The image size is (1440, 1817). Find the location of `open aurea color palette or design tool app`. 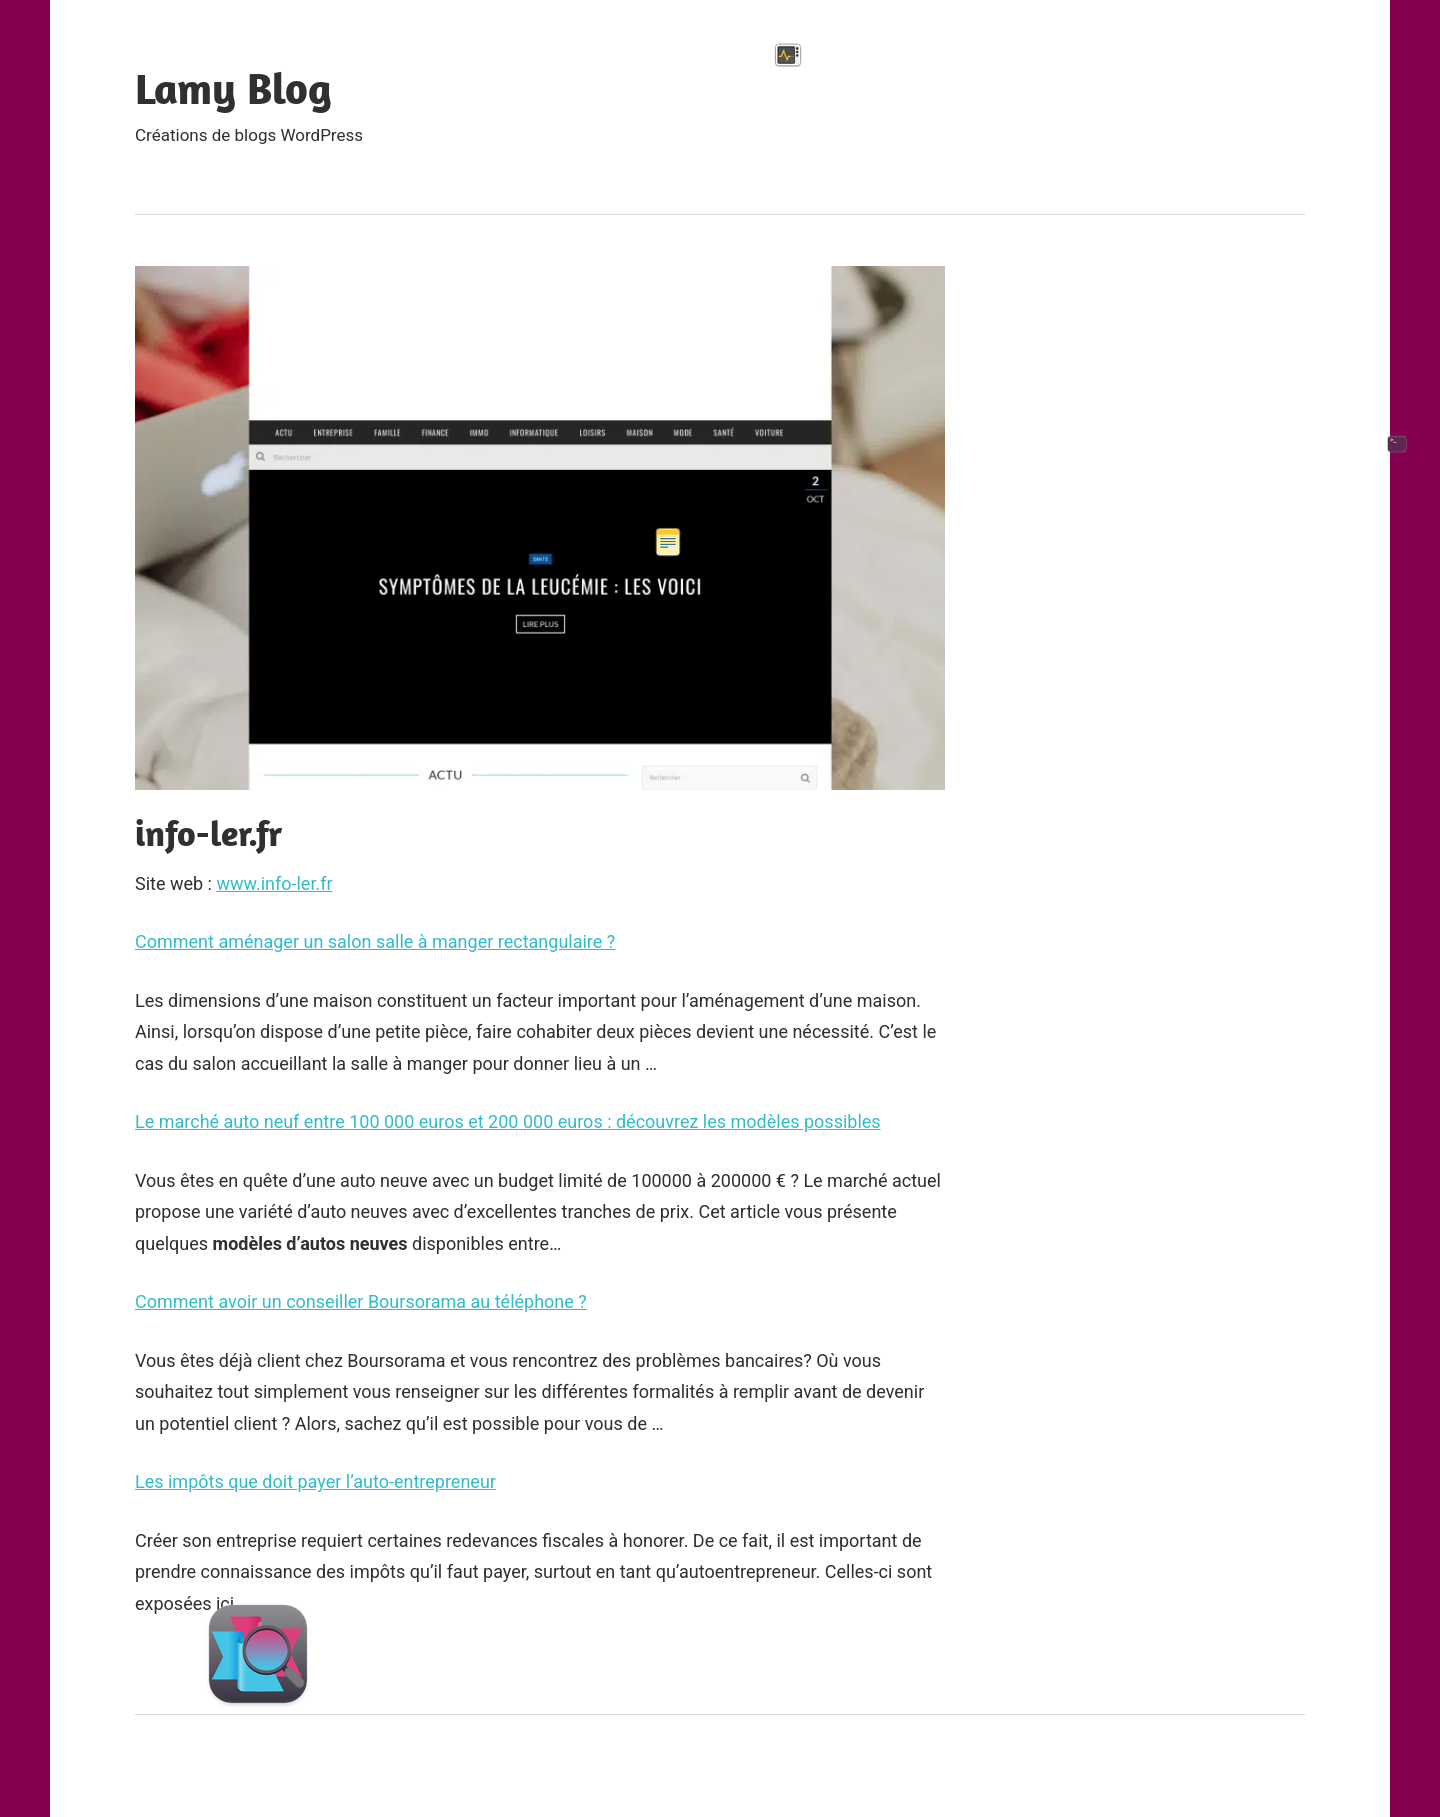

open aurea color palette or design tool app is located at coordinates (258, 1654).